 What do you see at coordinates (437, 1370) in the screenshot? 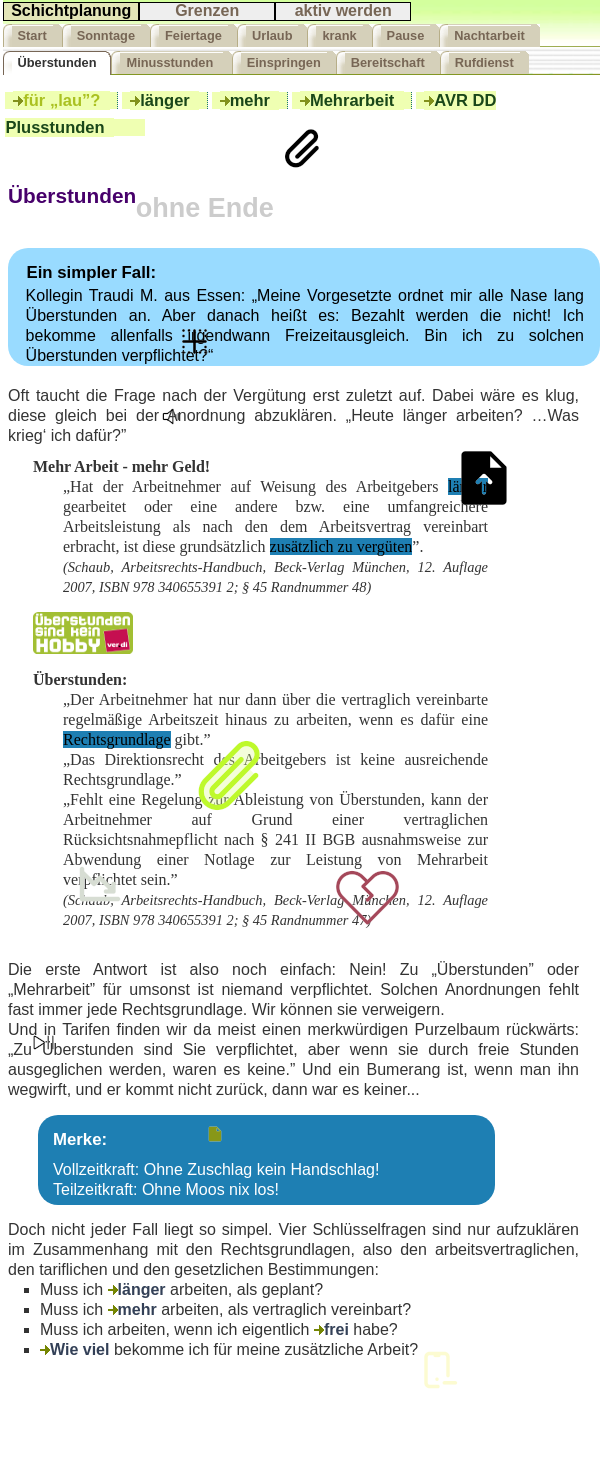
I see `remove a mobile device from your account` at bounding box center [437, 1370].